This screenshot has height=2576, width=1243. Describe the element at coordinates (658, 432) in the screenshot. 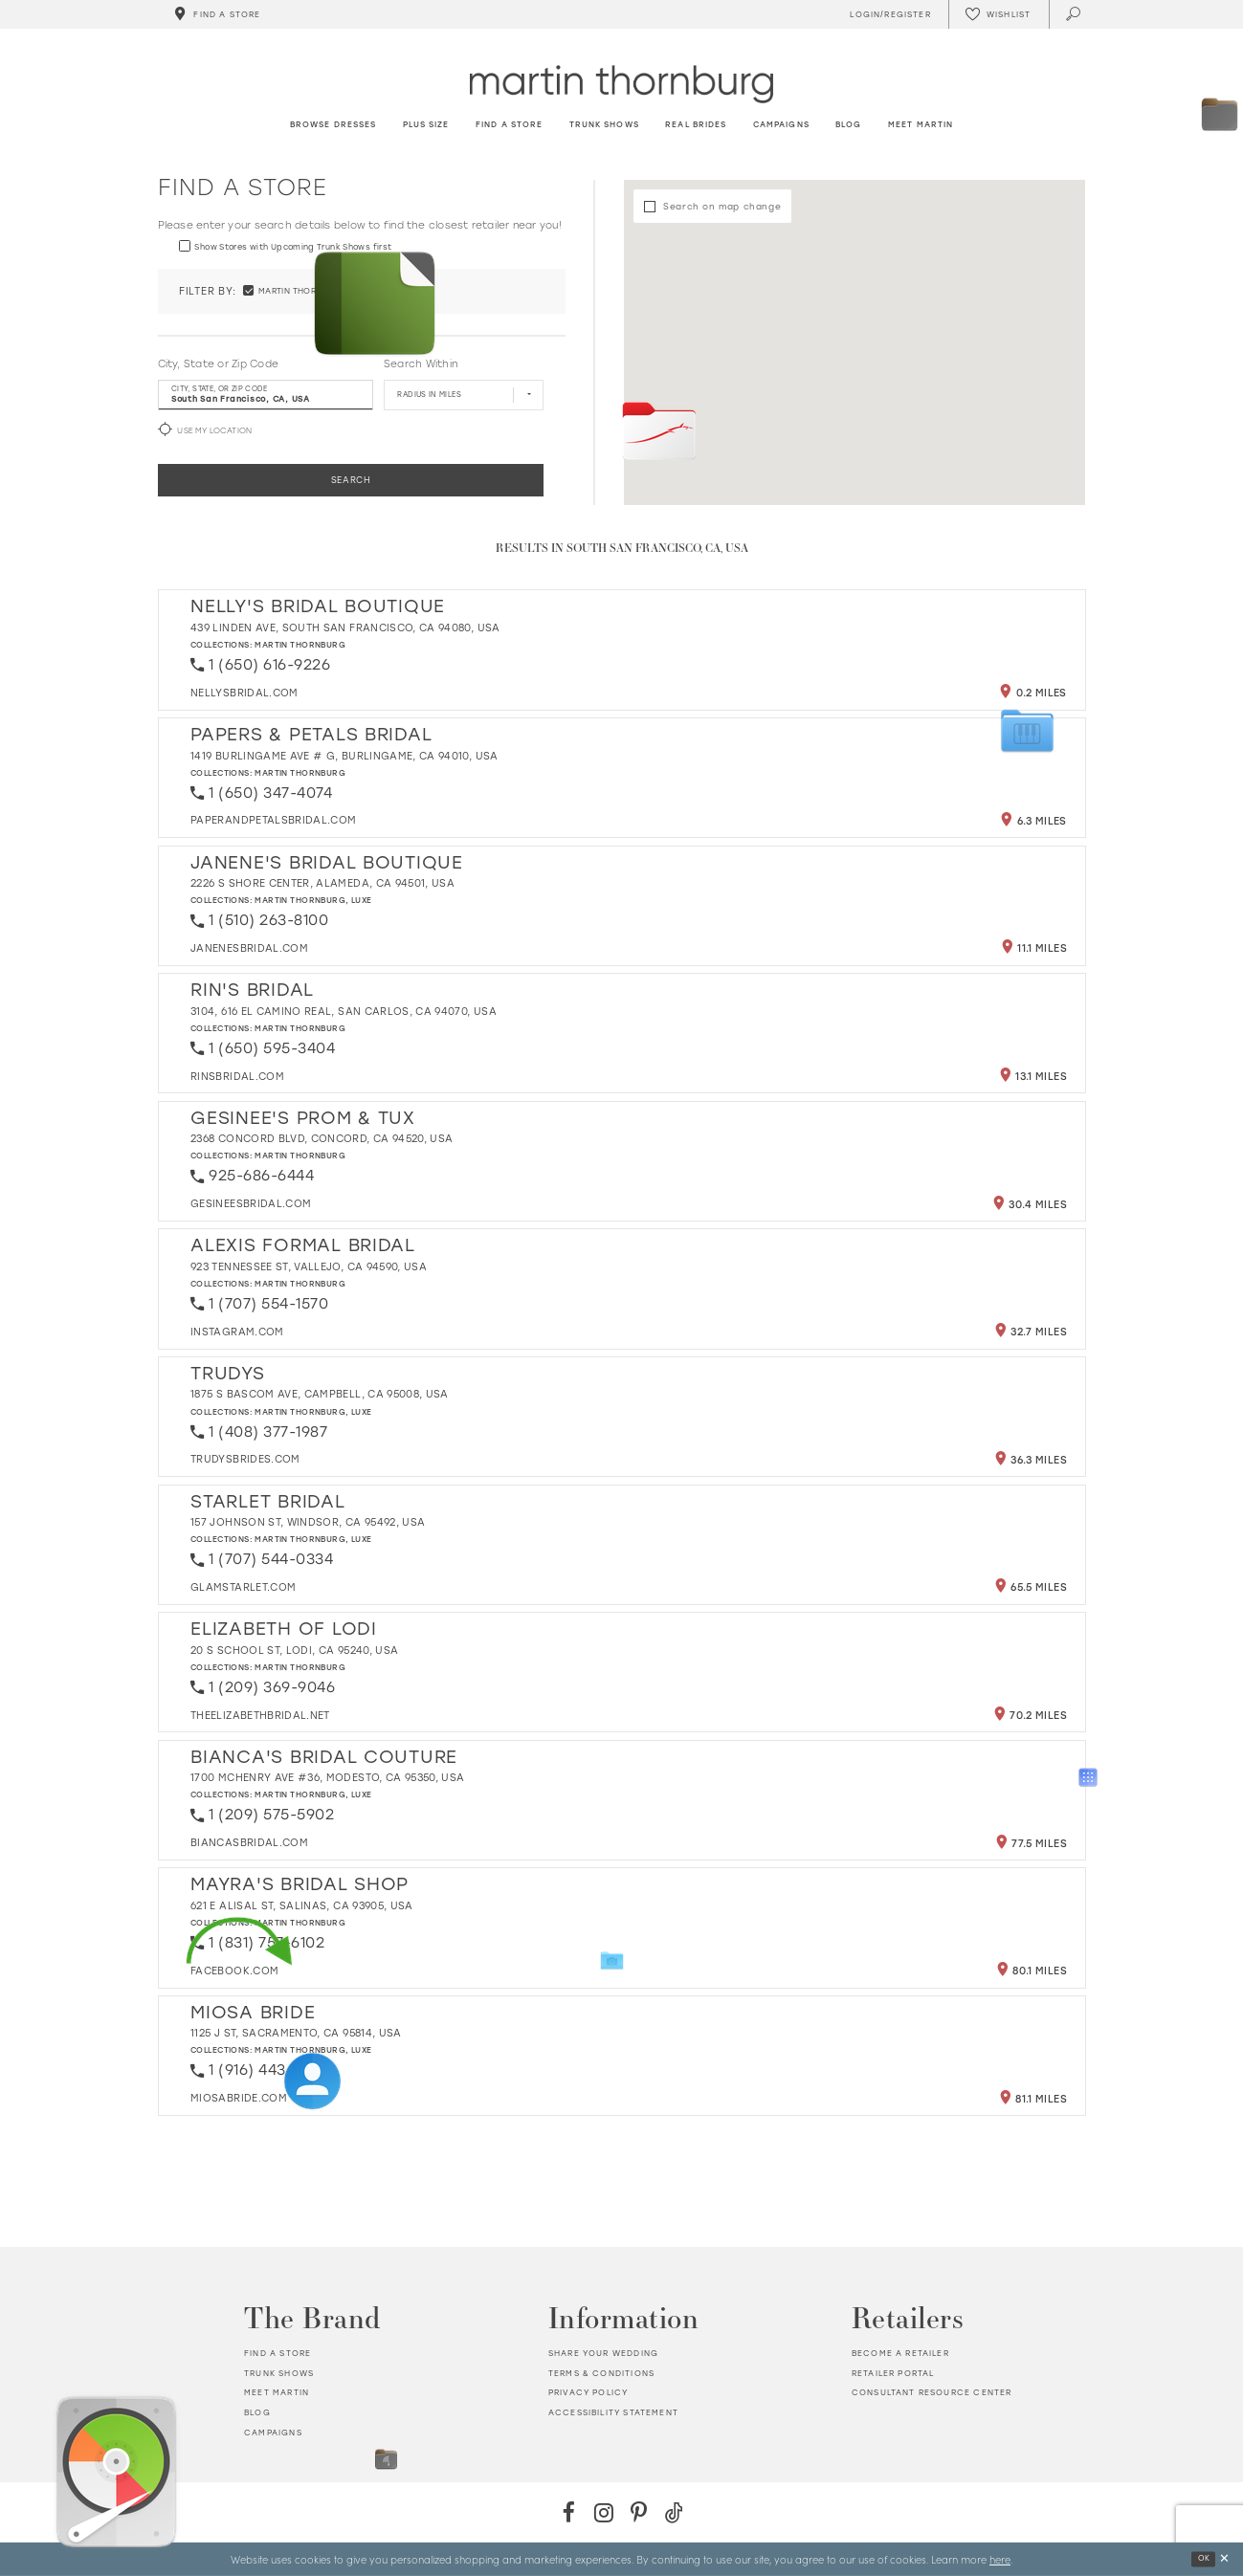

I see `open bitdefender security folder` at that location.